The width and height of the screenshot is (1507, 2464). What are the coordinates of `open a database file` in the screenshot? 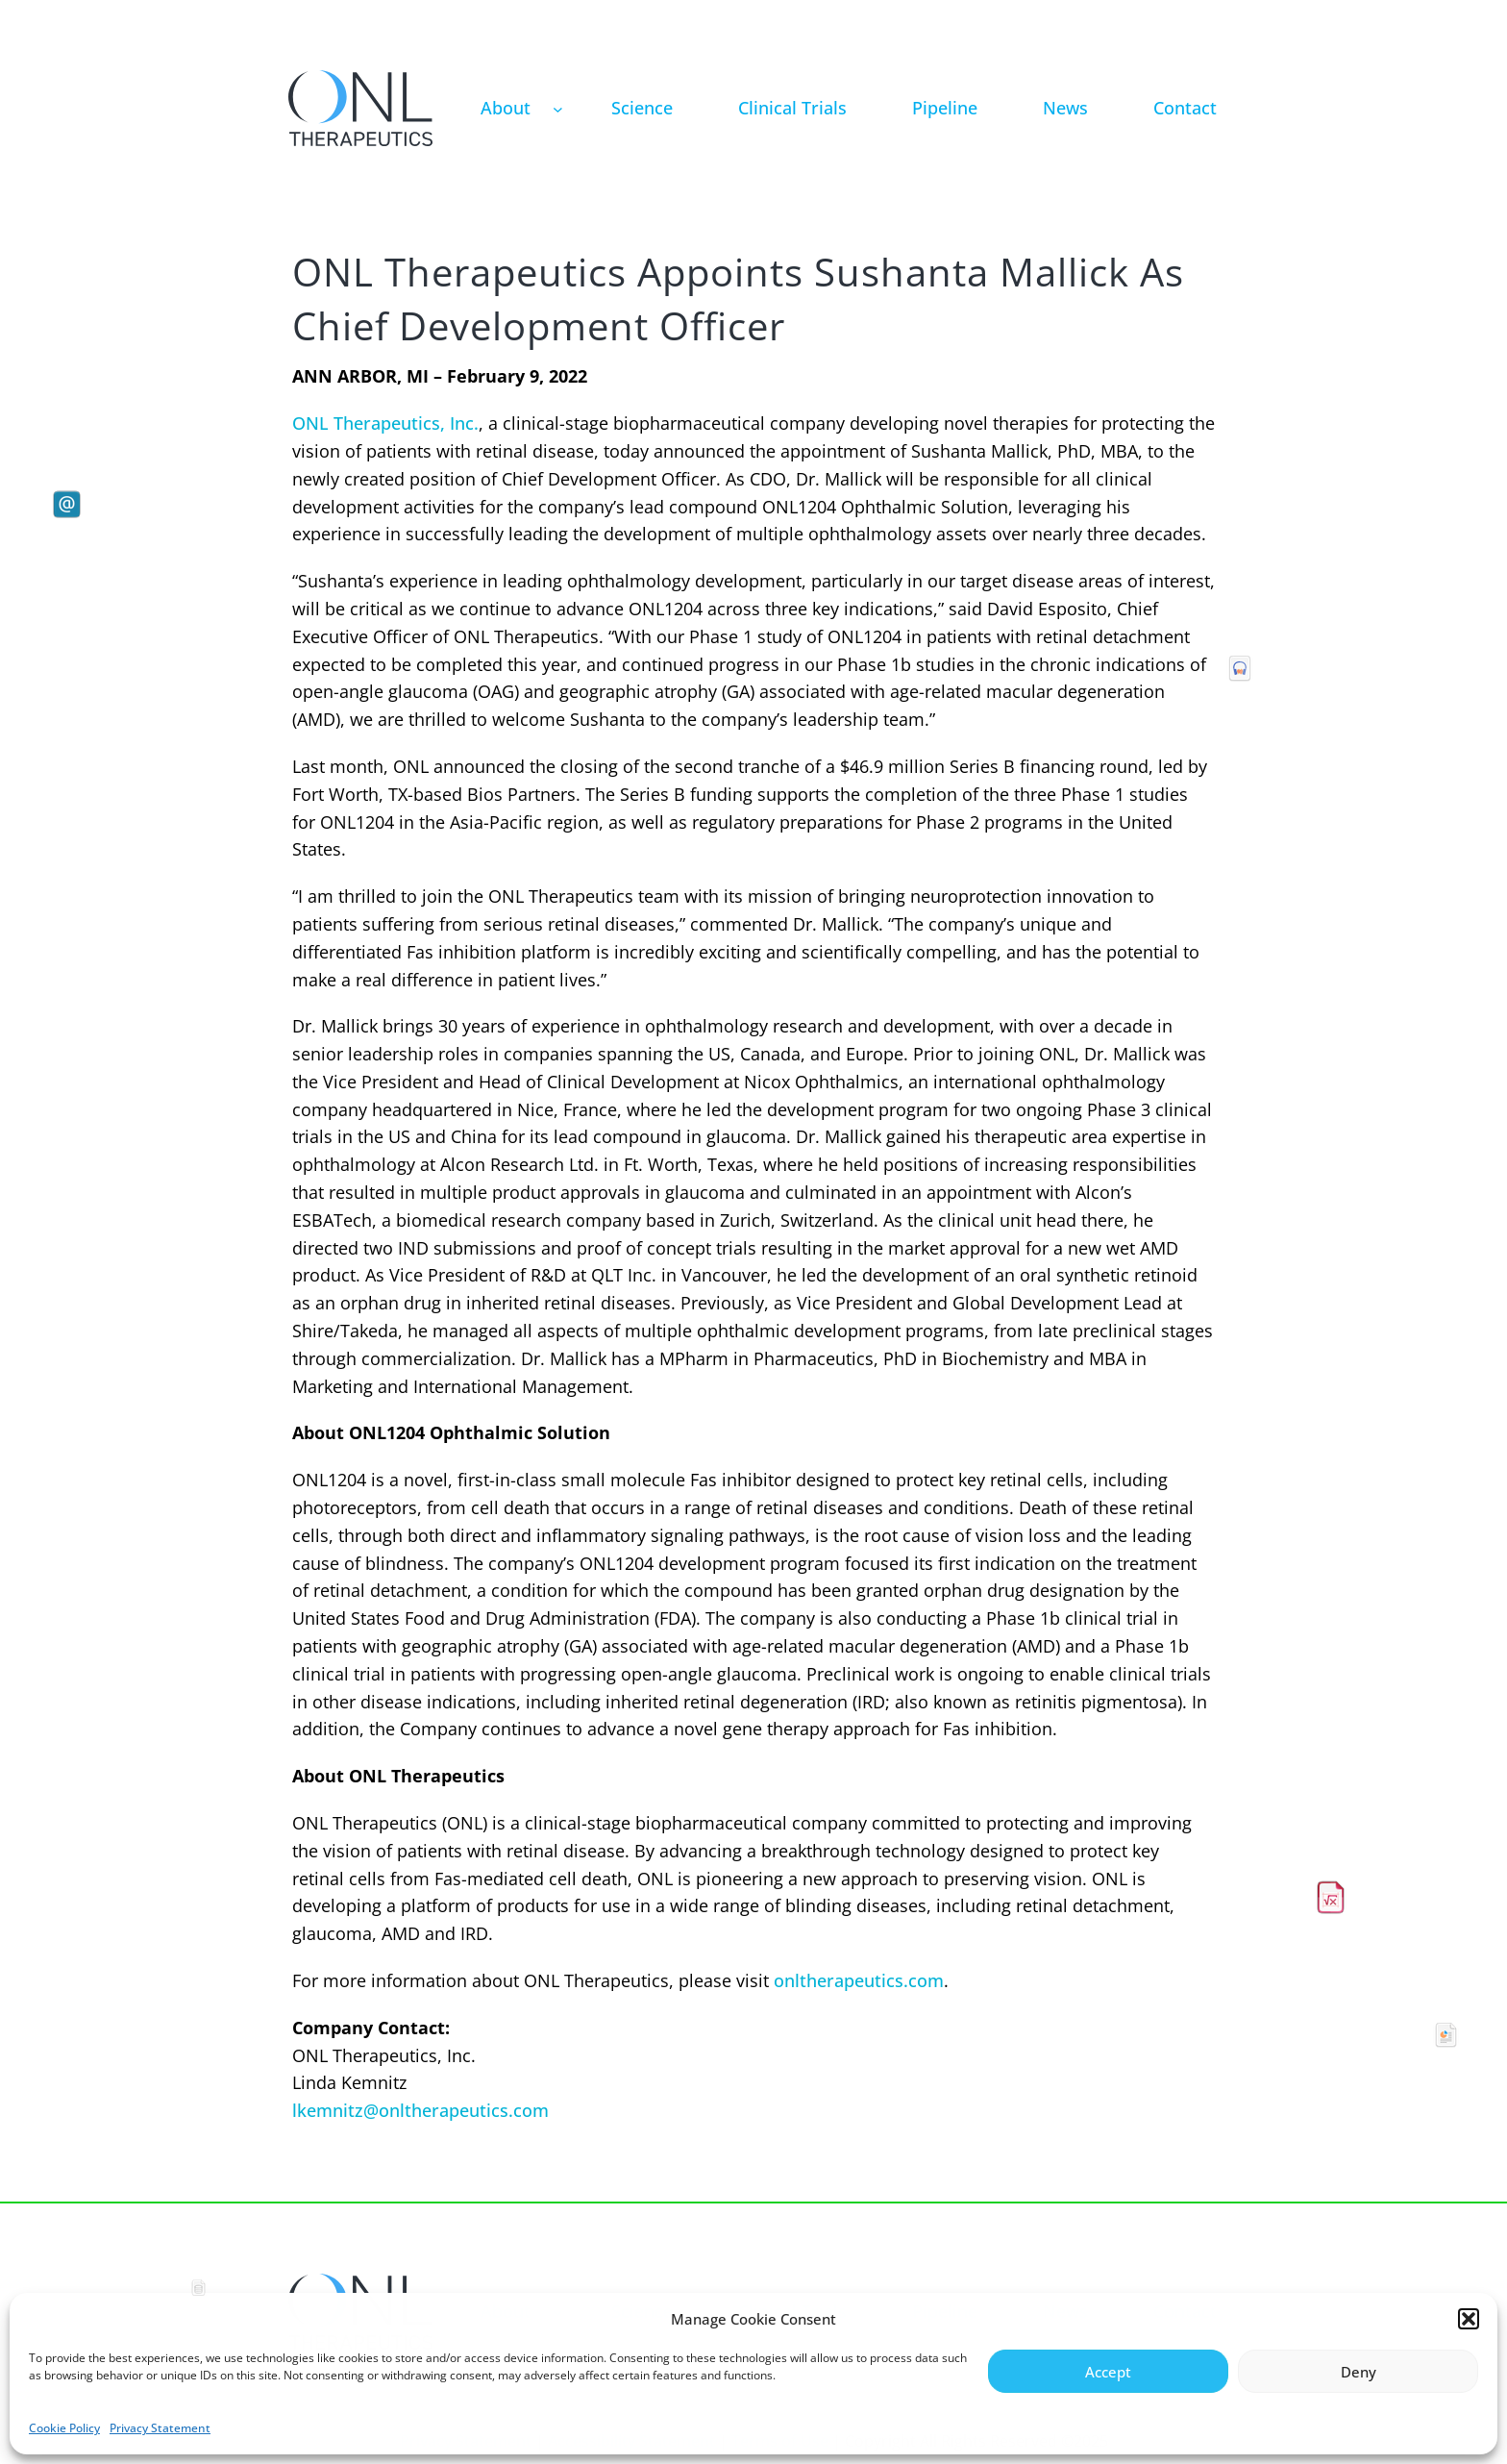 It's located at (198, 2287).